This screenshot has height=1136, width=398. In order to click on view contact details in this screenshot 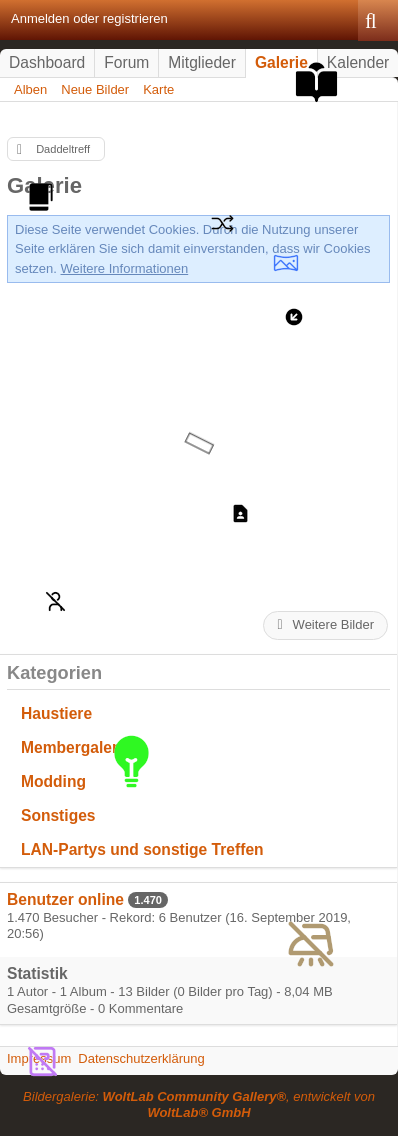, I will do `click(240, 513)`.